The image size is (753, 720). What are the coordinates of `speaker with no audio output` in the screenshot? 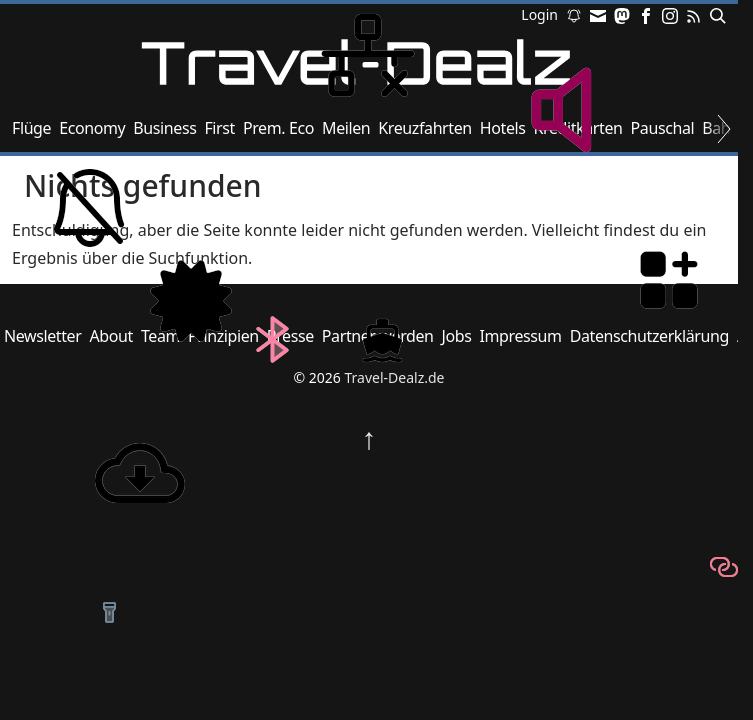 It's located at (577, 110).